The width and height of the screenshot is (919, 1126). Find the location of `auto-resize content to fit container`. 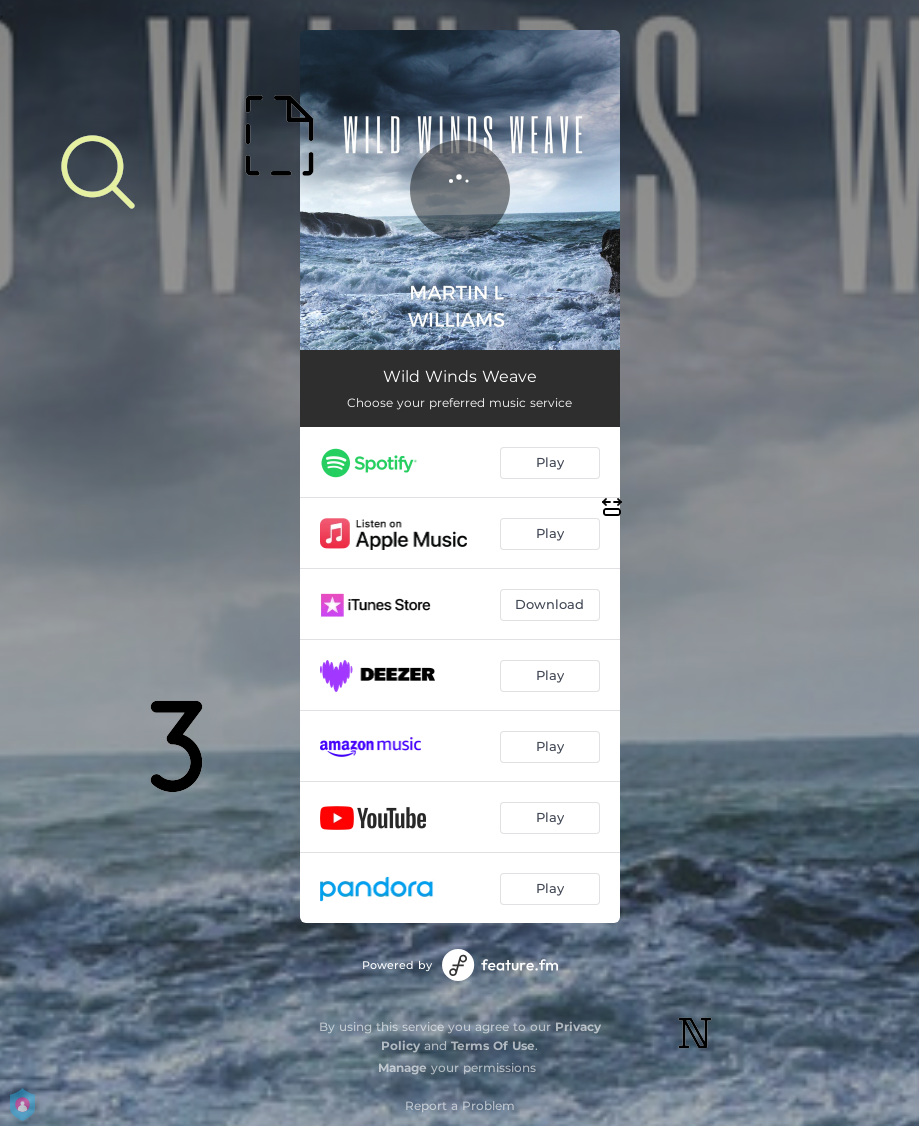

auto-resize content to fit container is located at coordinates (612, 507).